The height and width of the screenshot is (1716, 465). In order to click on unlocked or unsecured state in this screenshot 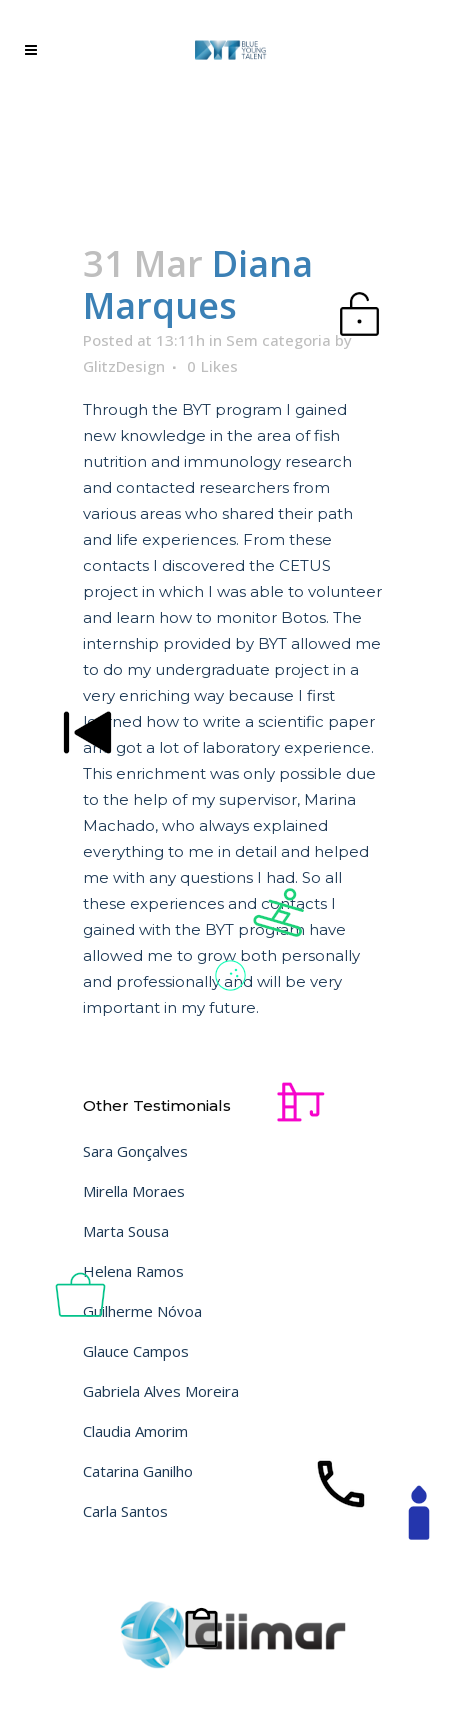, I will do `click(359, 316)`.